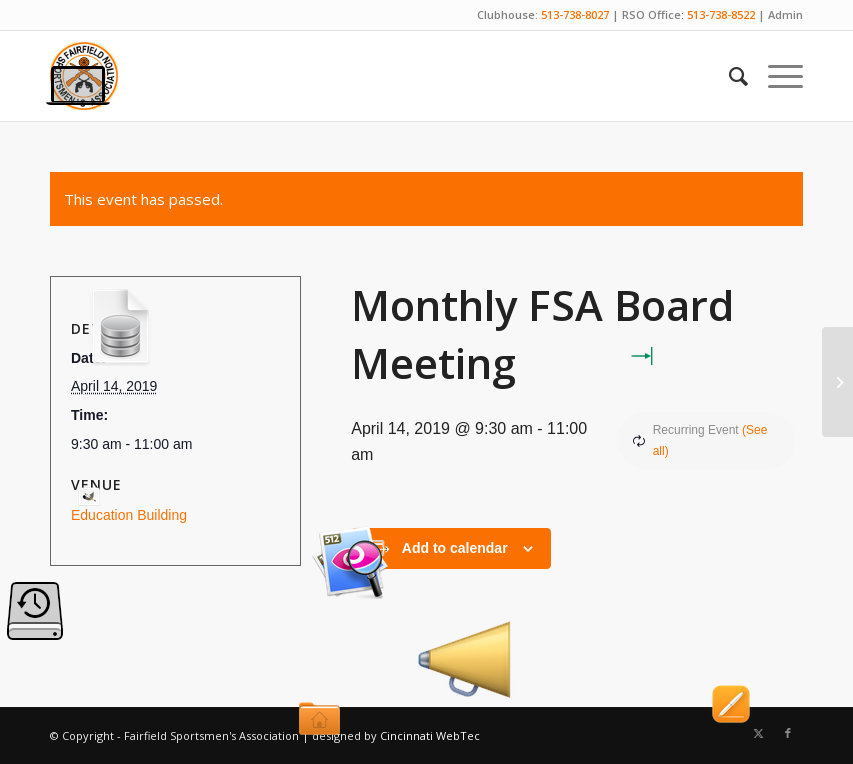 This screenshot has width=853, height=764. Describe the element at coordinates (78, 85) in the screenshot. I see `access this device in the sidebar` at that location.